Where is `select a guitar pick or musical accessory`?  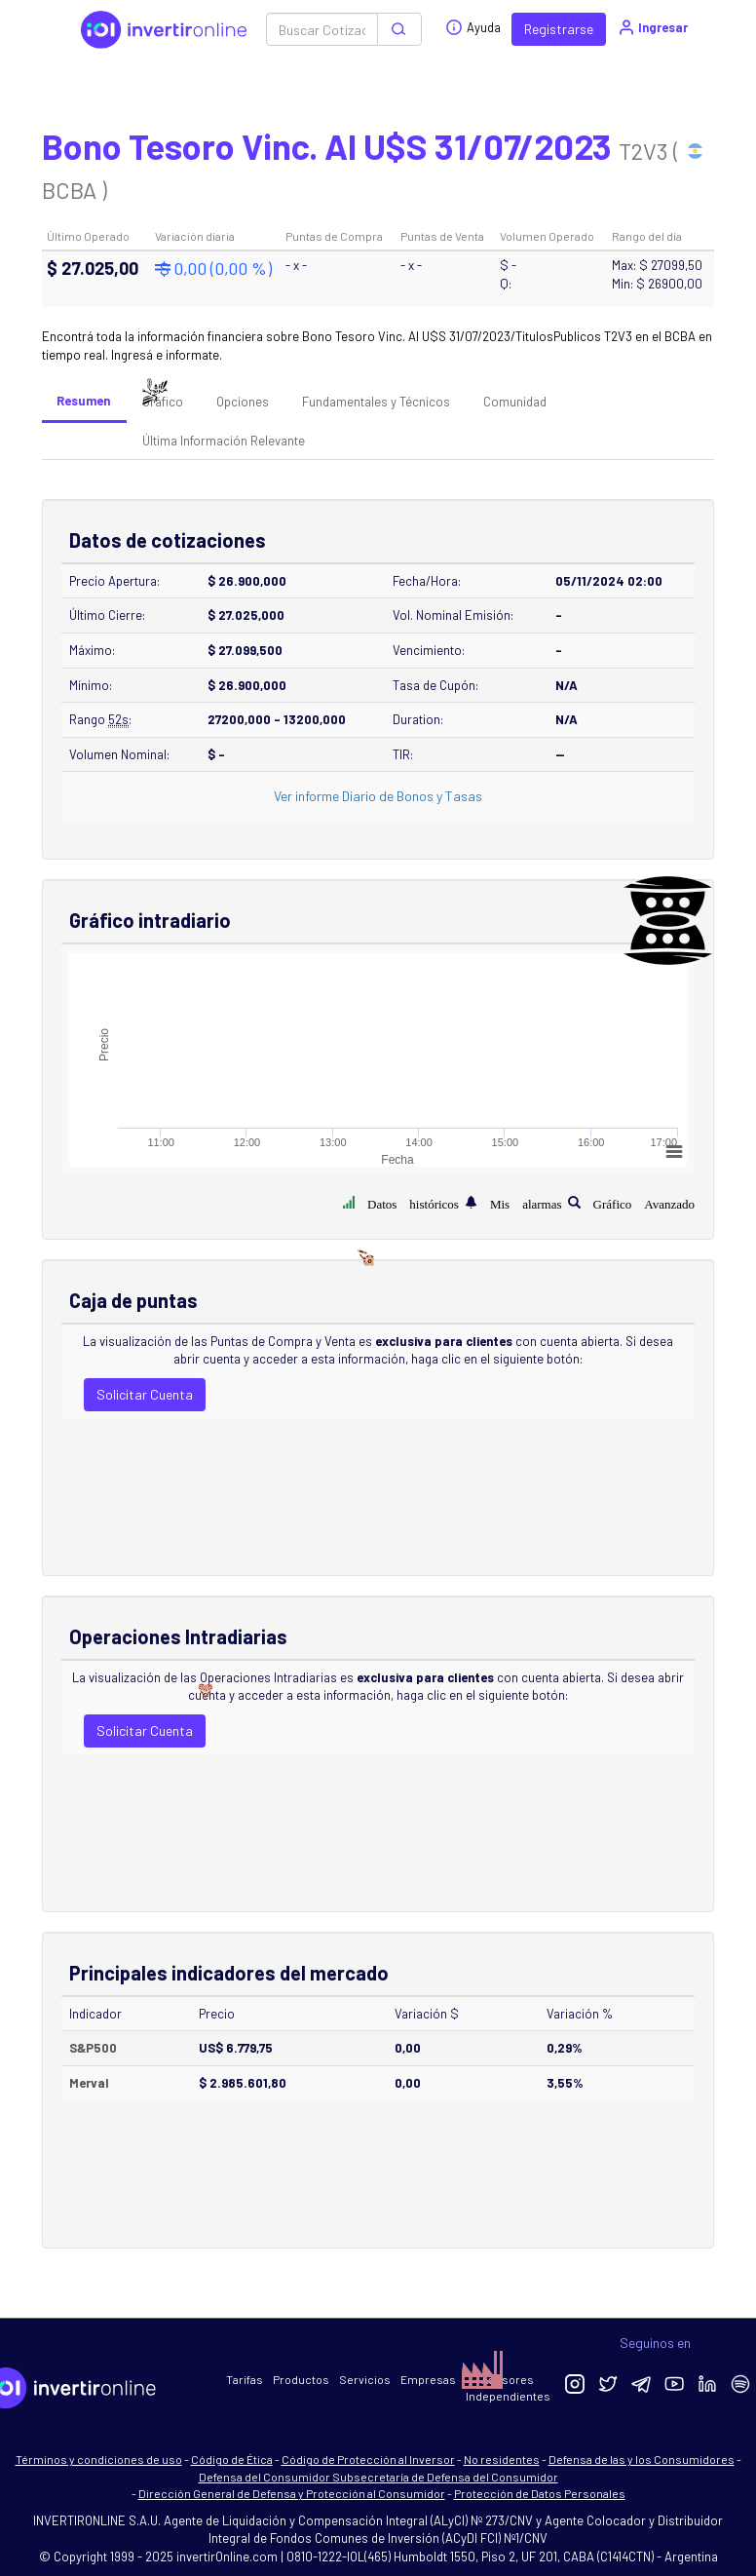 select a guitar pick or musical accessory is located at coordinates (206, 1691).